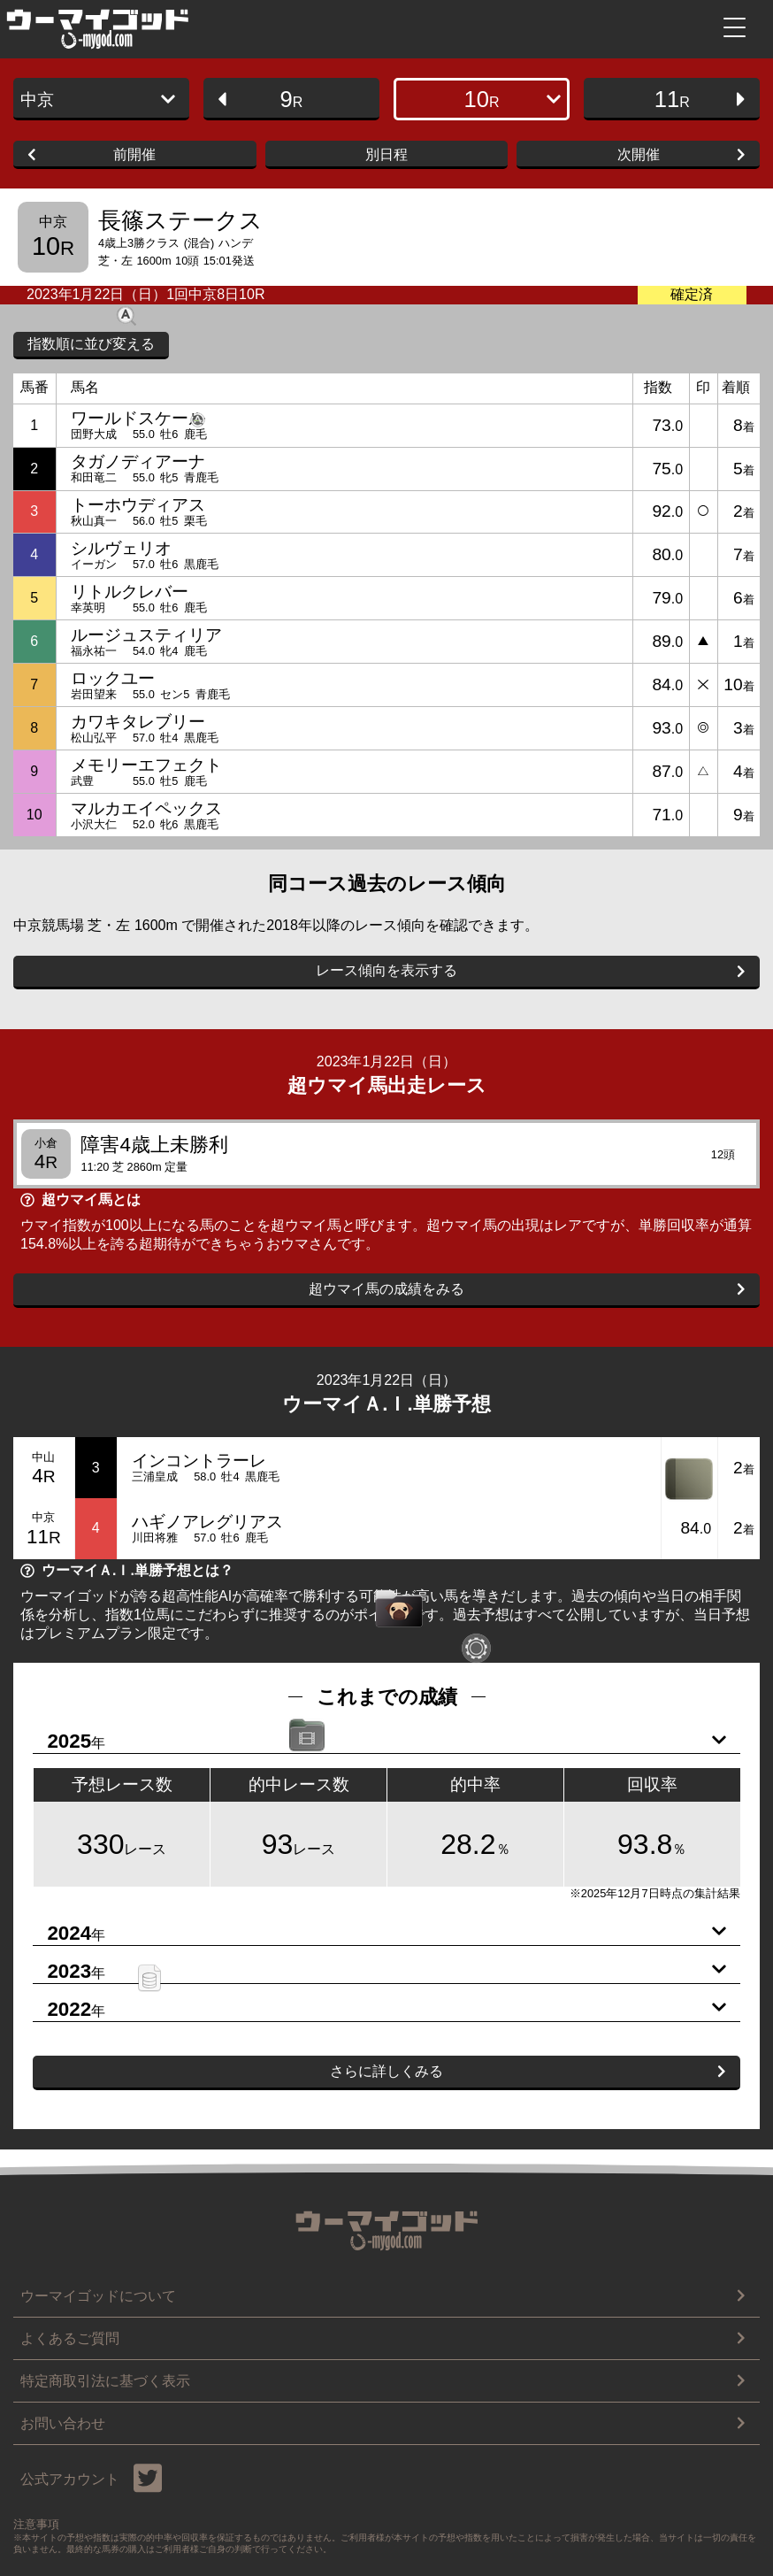 The image size is (773, 2576). I want to click on folder containing pug-related images or files, so click(399, 1610).